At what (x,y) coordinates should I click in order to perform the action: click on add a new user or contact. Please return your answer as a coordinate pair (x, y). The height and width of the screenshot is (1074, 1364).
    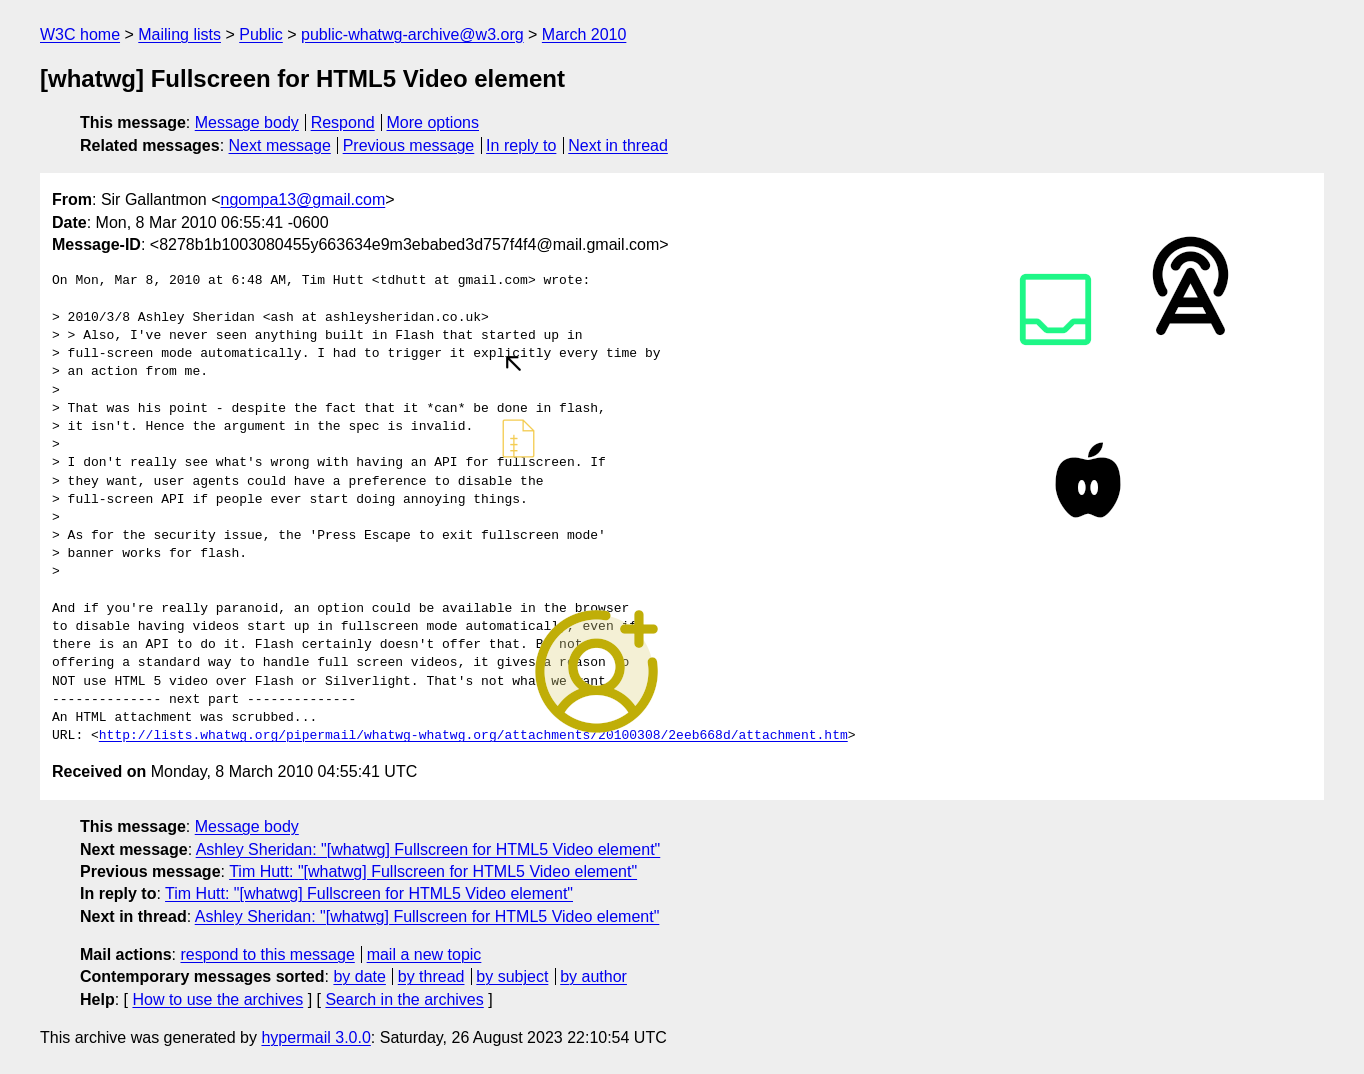
    Looking at the image, I should click on (596, 671).